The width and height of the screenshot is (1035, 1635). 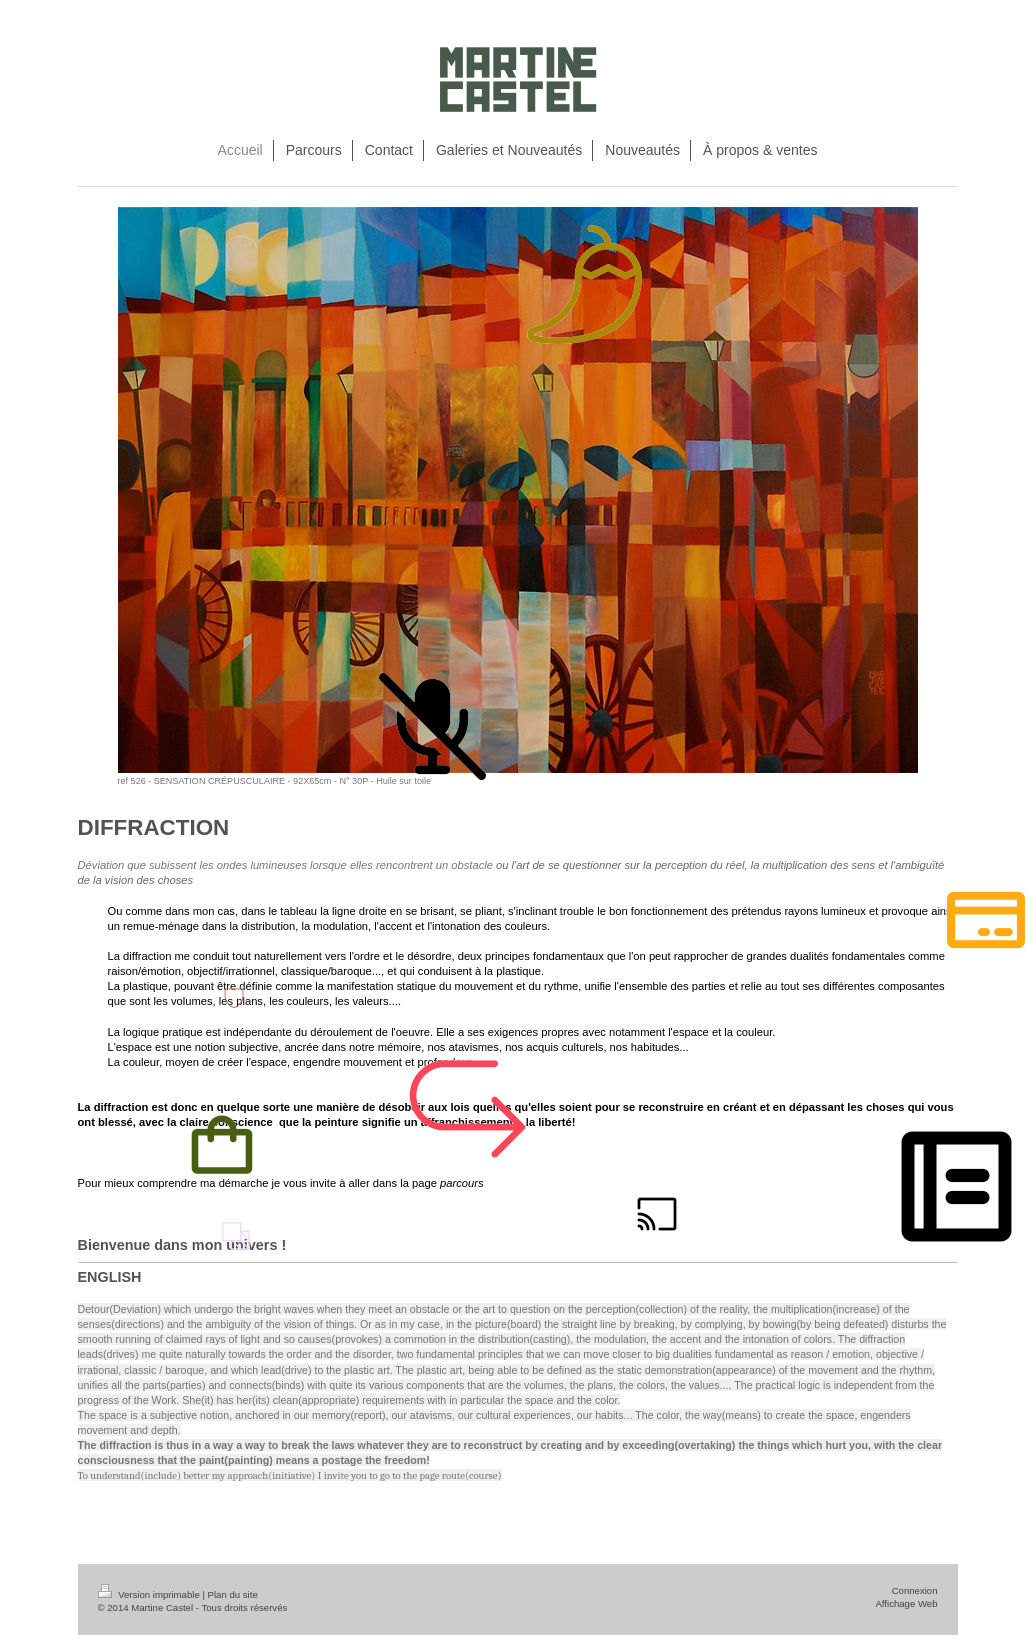 I want to click on redo or repeat last action, so click(x=467, y=1104).